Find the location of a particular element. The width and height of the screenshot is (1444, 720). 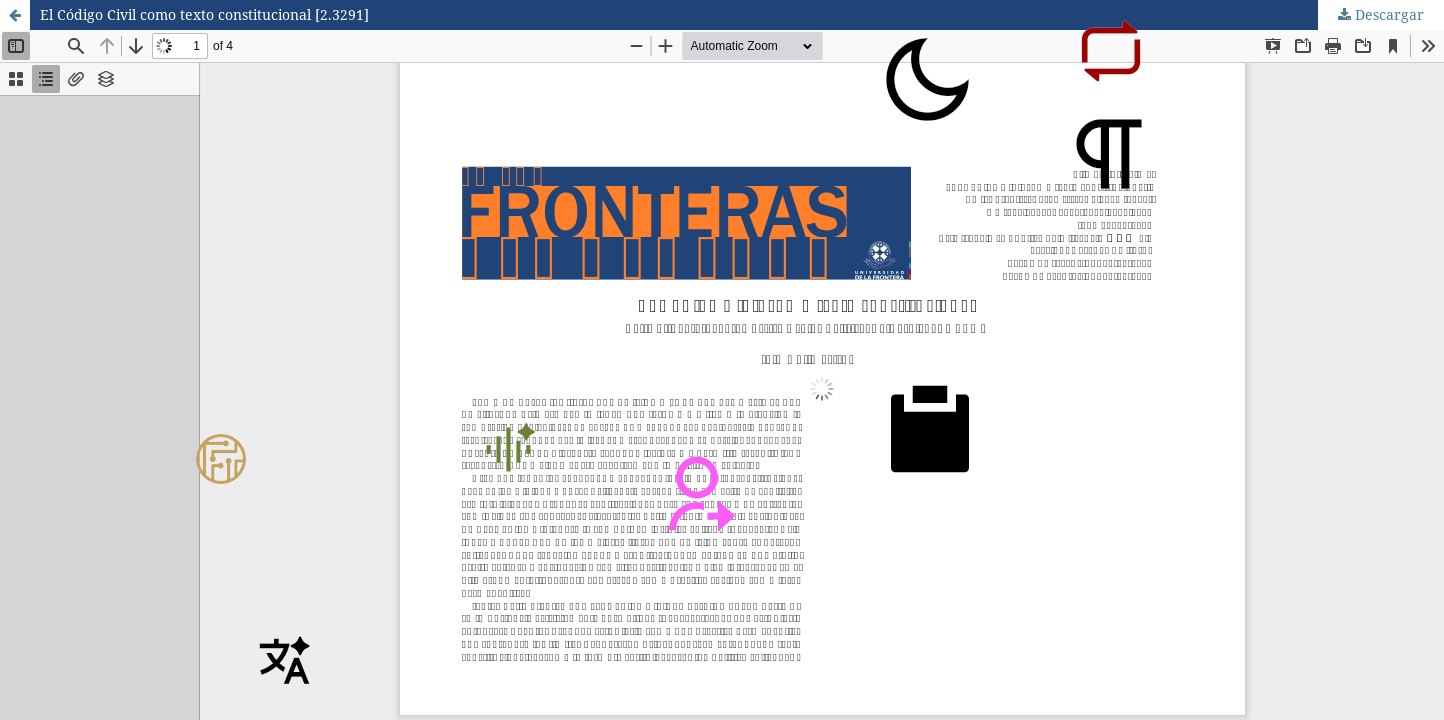

share user profile with others is located at coordinates (697, 495).